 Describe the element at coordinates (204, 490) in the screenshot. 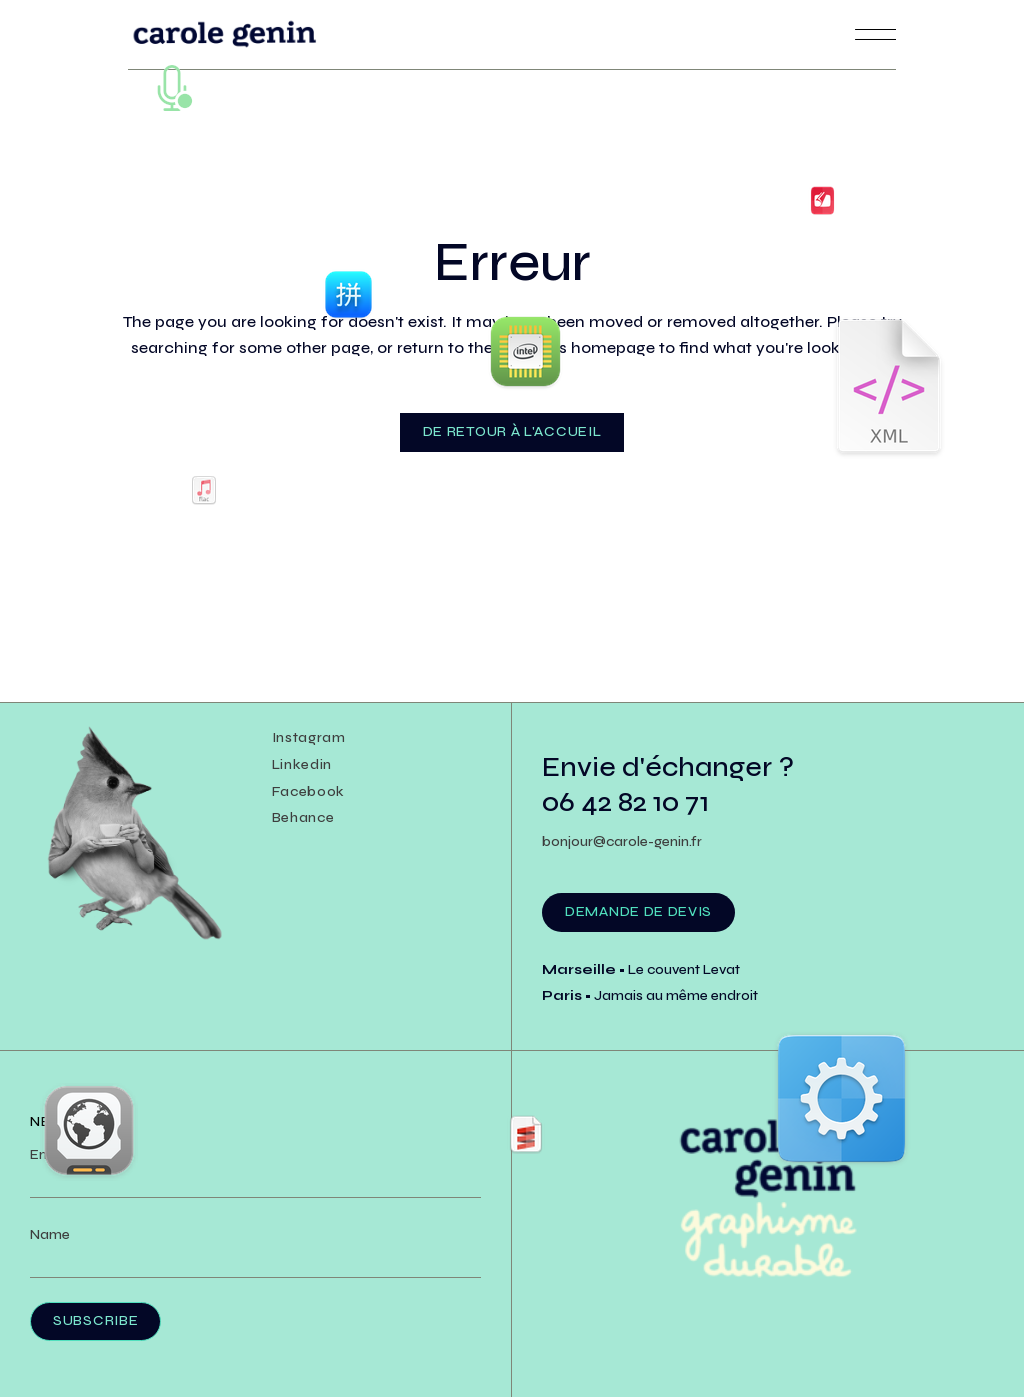

I see `a flac audio file` at that location.